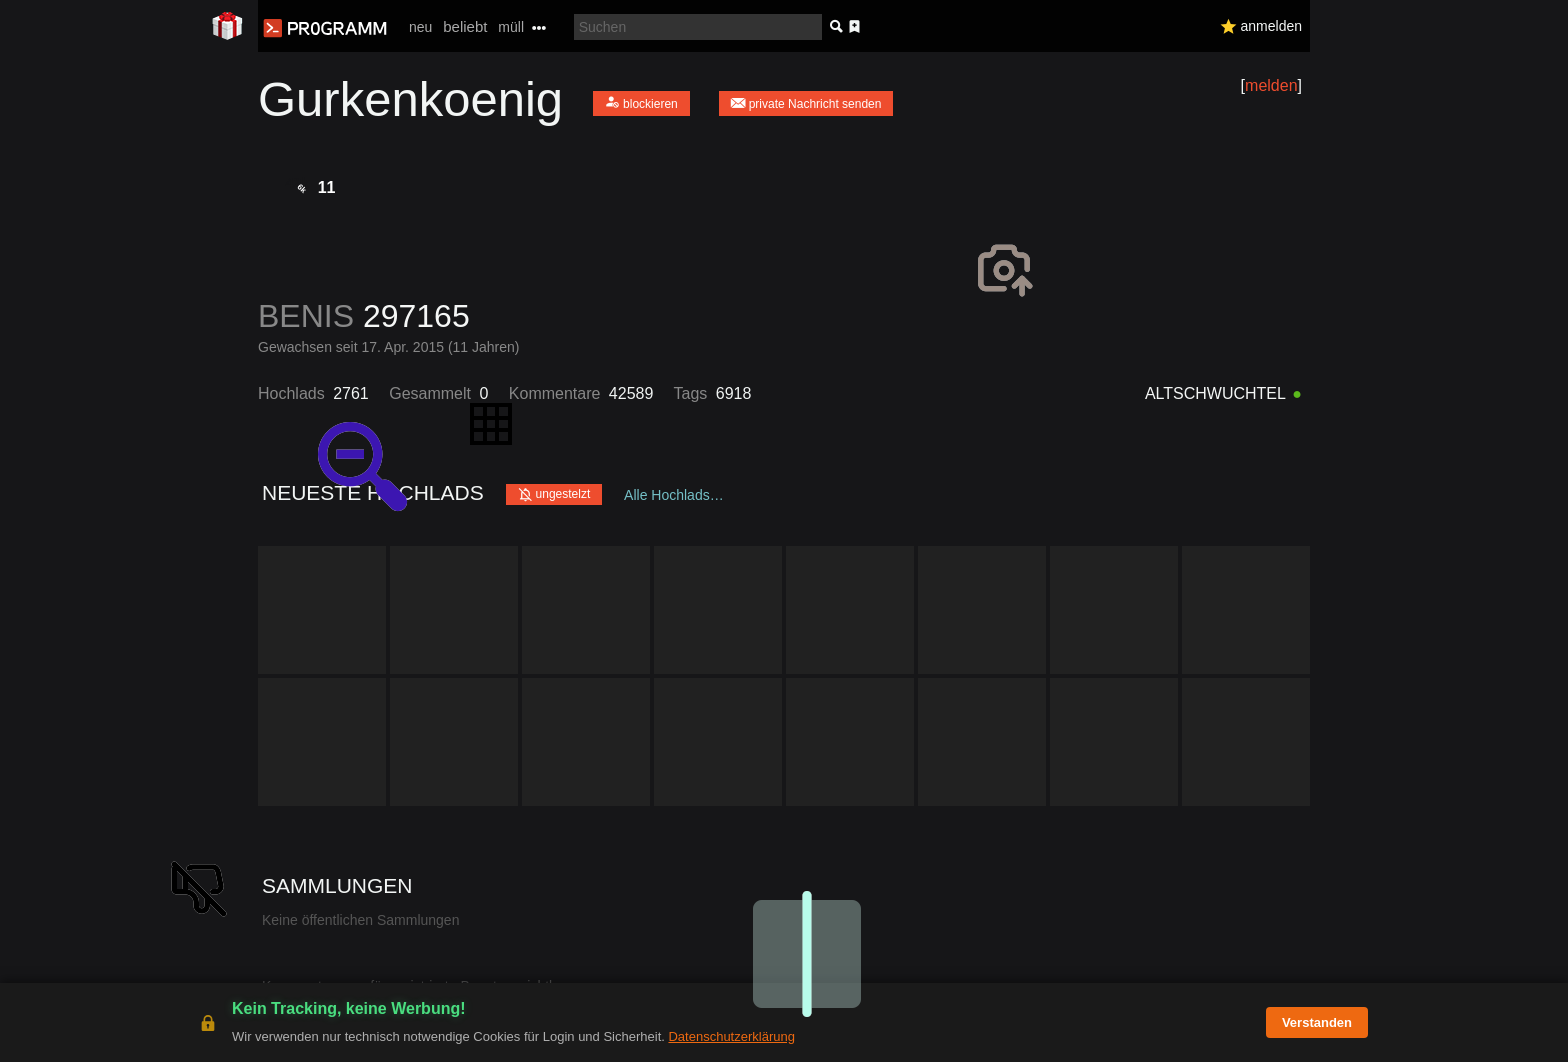 Image resolution: width=1568 pixels, height=1062 pixels. I want to click on visual separator between UI elements, so click(807, 954).